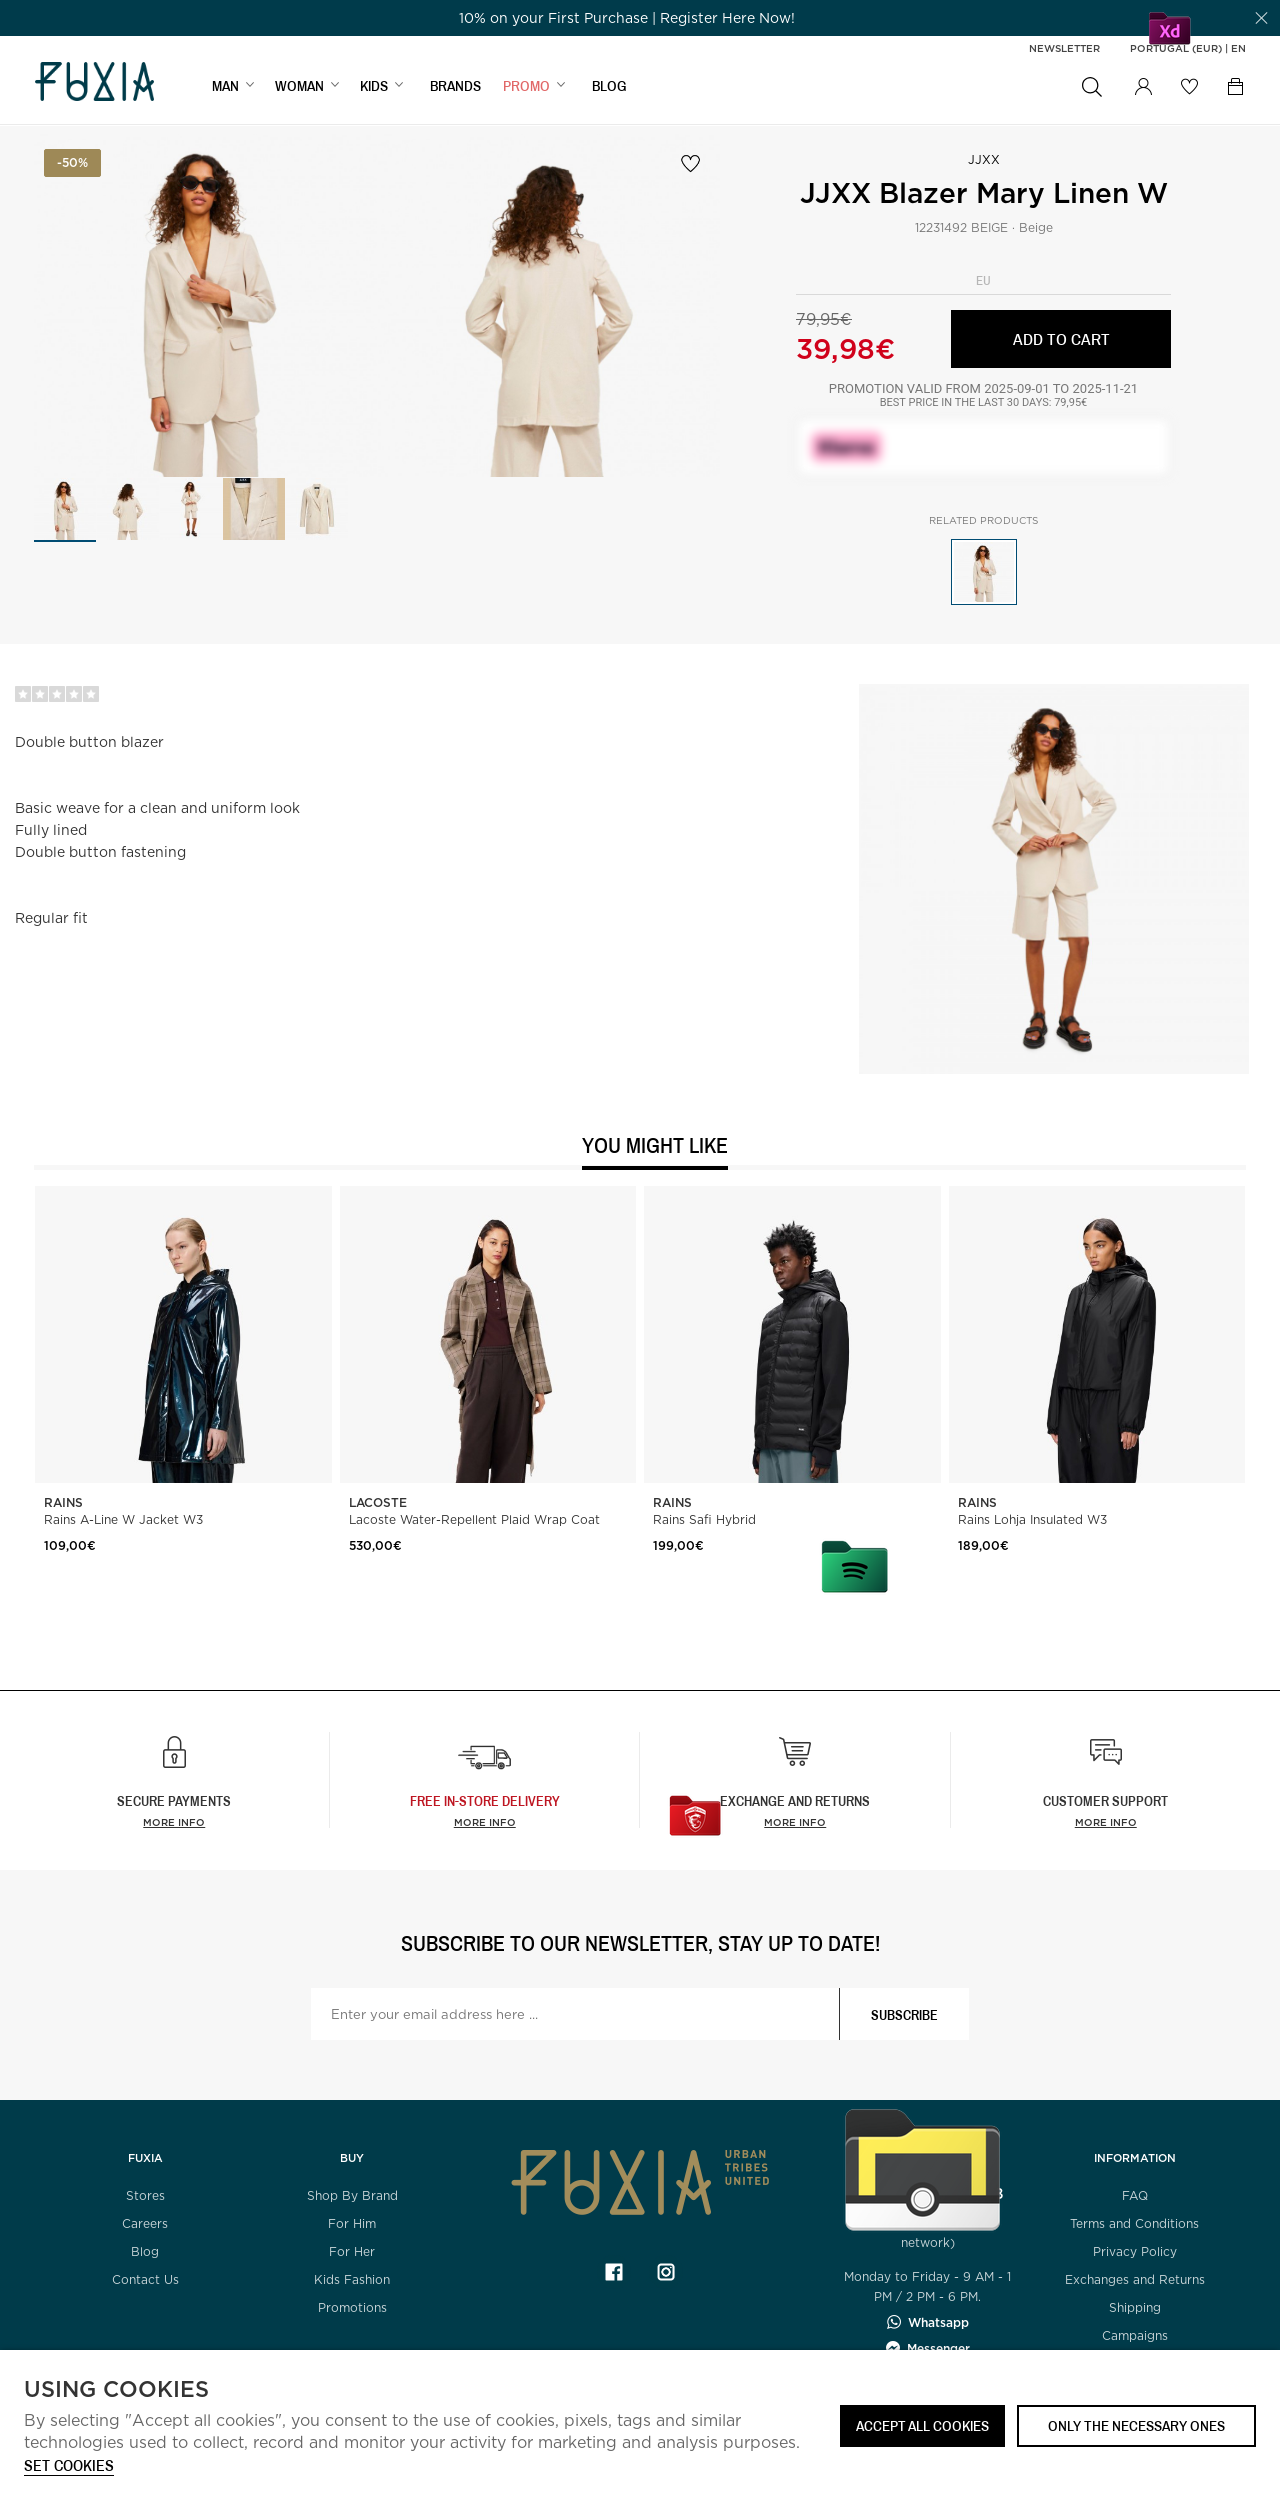 The image size is (1280, 2501). What do you see at coordinates (922, 2174) in the screenshot?
I see `folder for pokémon ultra ball collection or game assets` at bounding box center [922, 2174].